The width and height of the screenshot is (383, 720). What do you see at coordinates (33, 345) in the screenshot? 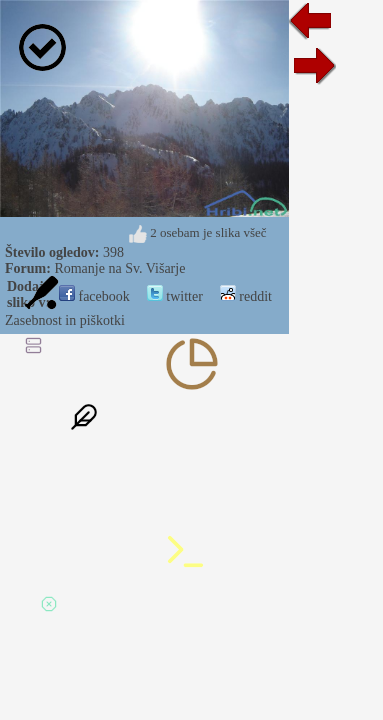
I see `access server settings or status` at bounding box center [33, 345].